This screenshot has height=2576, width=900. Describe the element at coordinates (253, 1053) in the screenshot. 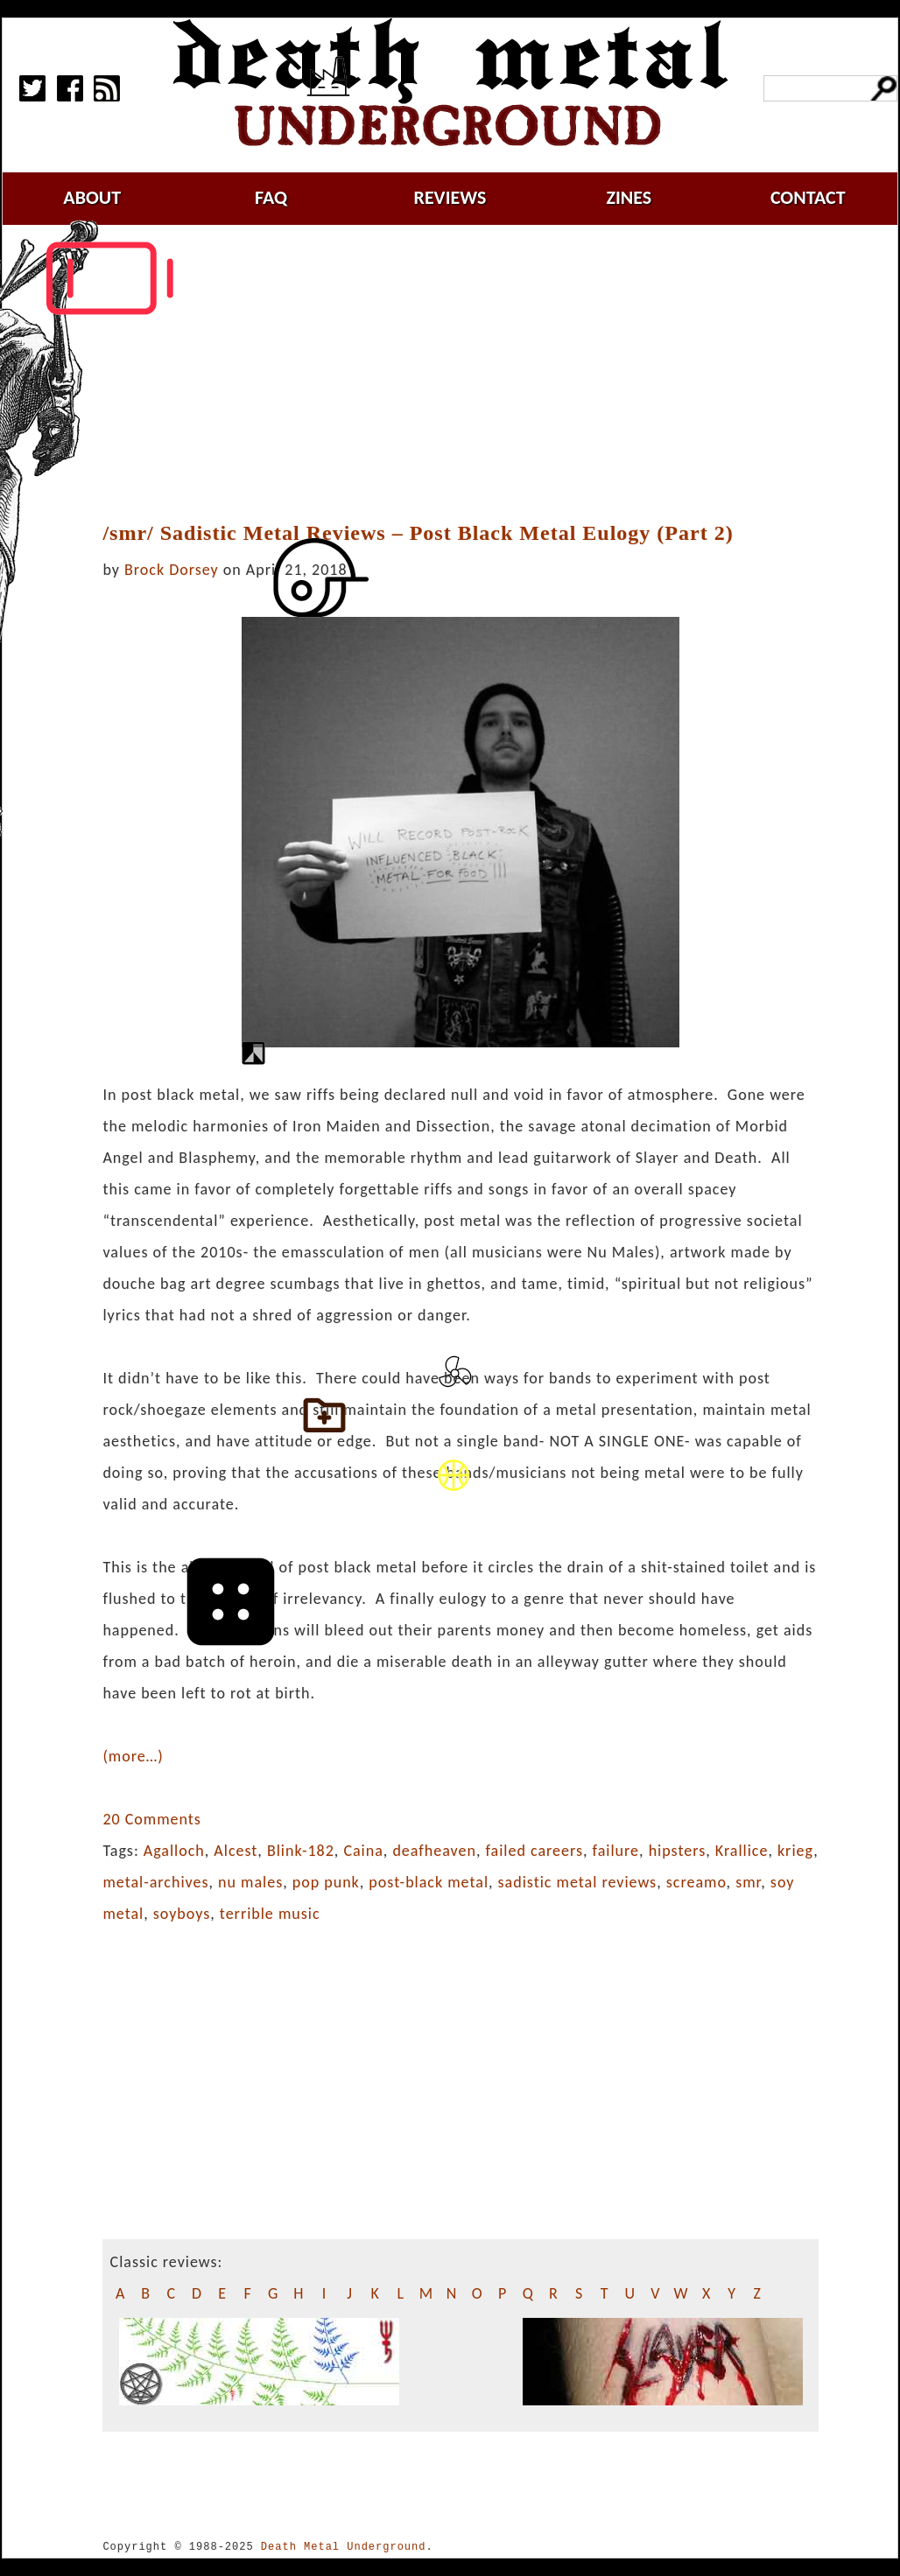

I see `apply black and white filter to image` at that location.